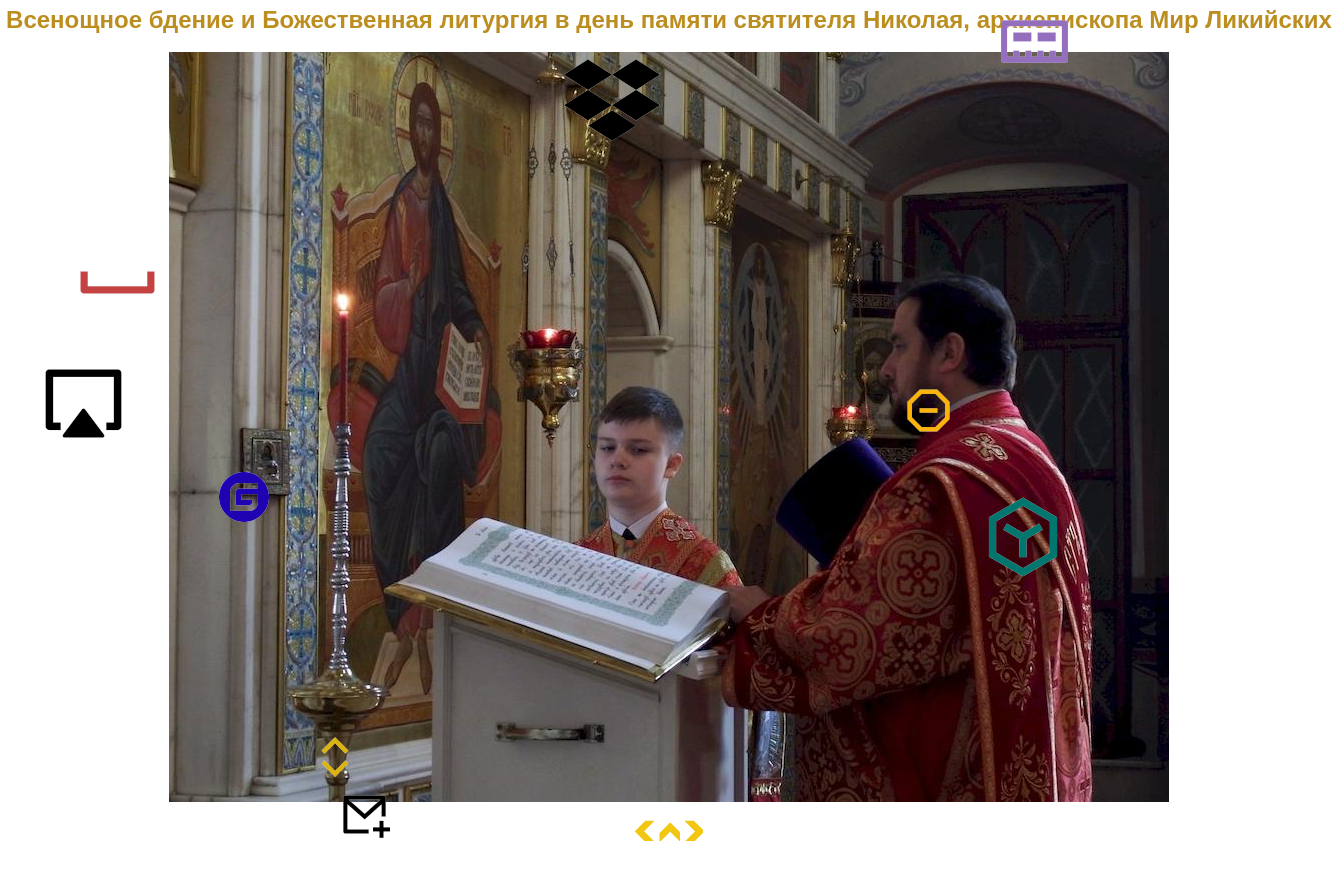 This screenshot has width=1338, height=869. What do you see at coordinates (1023, 537) in the screenshot?
I see `view instance details` at bounding box center [1023, 537].